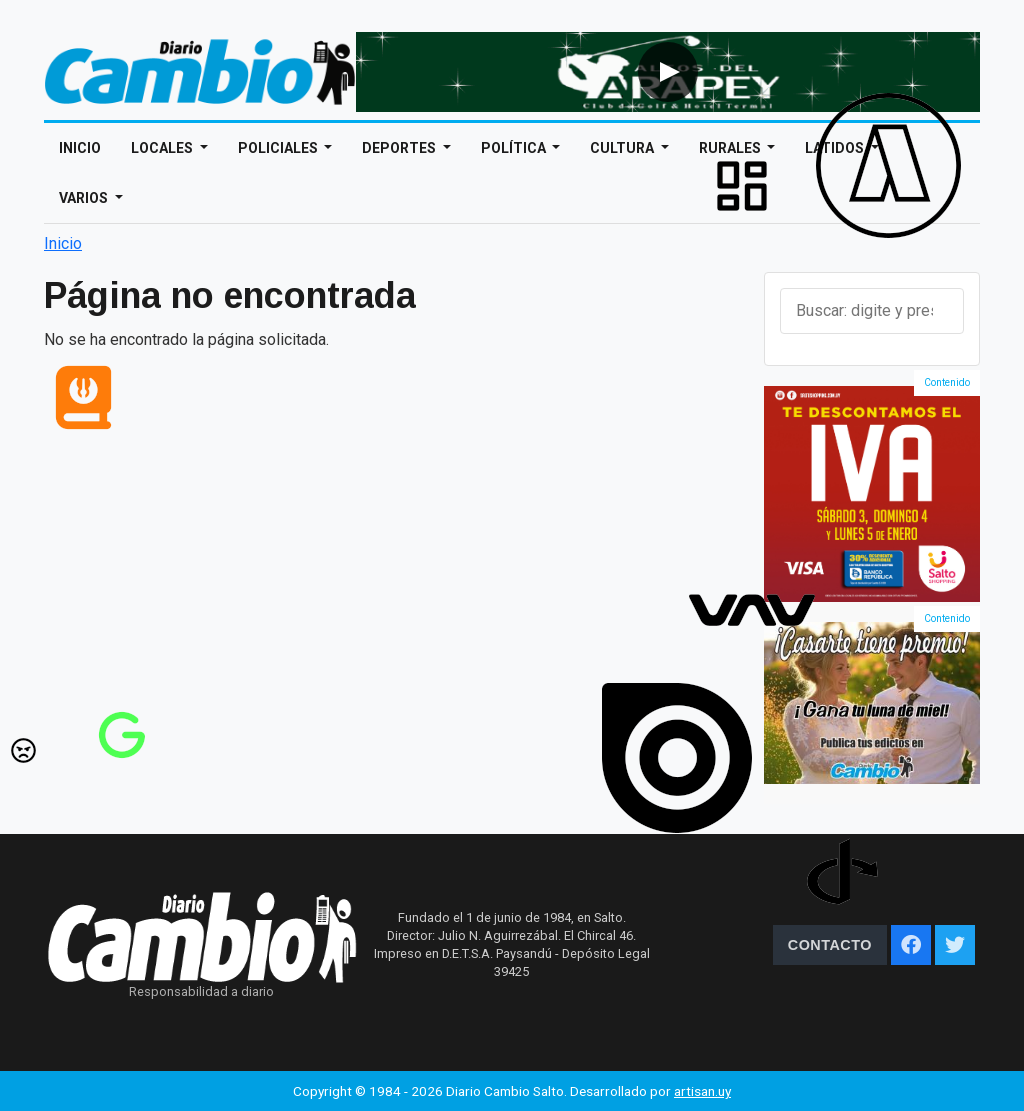 The image size is (1024, 1111). Describe the element at coordinates (842, 871) in the screenshot. I see `sign in with OpenID authentication` at that location.